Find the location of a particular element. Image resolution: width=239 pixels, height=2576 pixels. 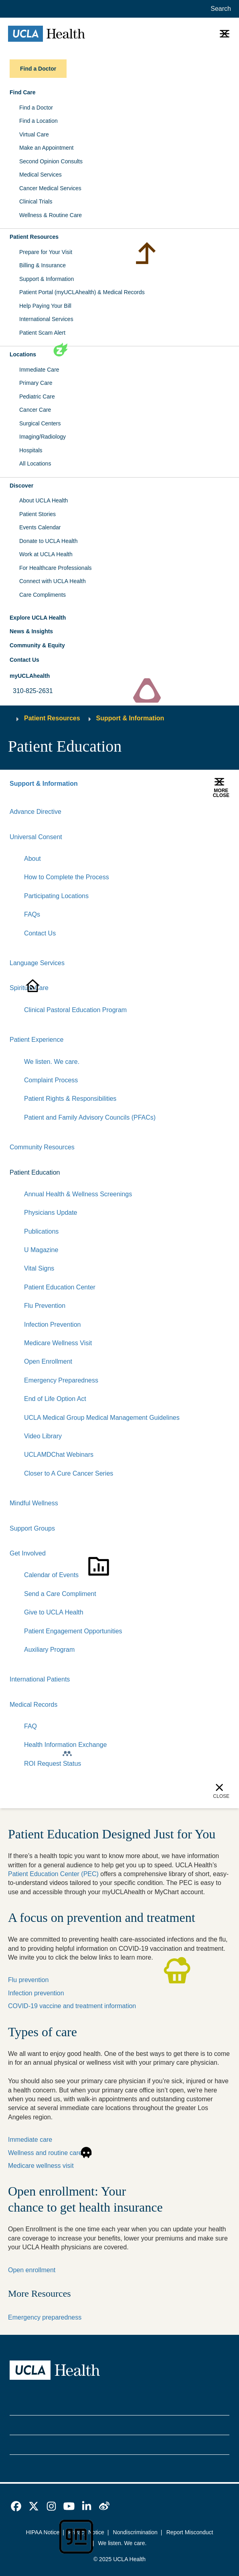

view birthday or celebration notifications is located at coordinates (177, 1970).